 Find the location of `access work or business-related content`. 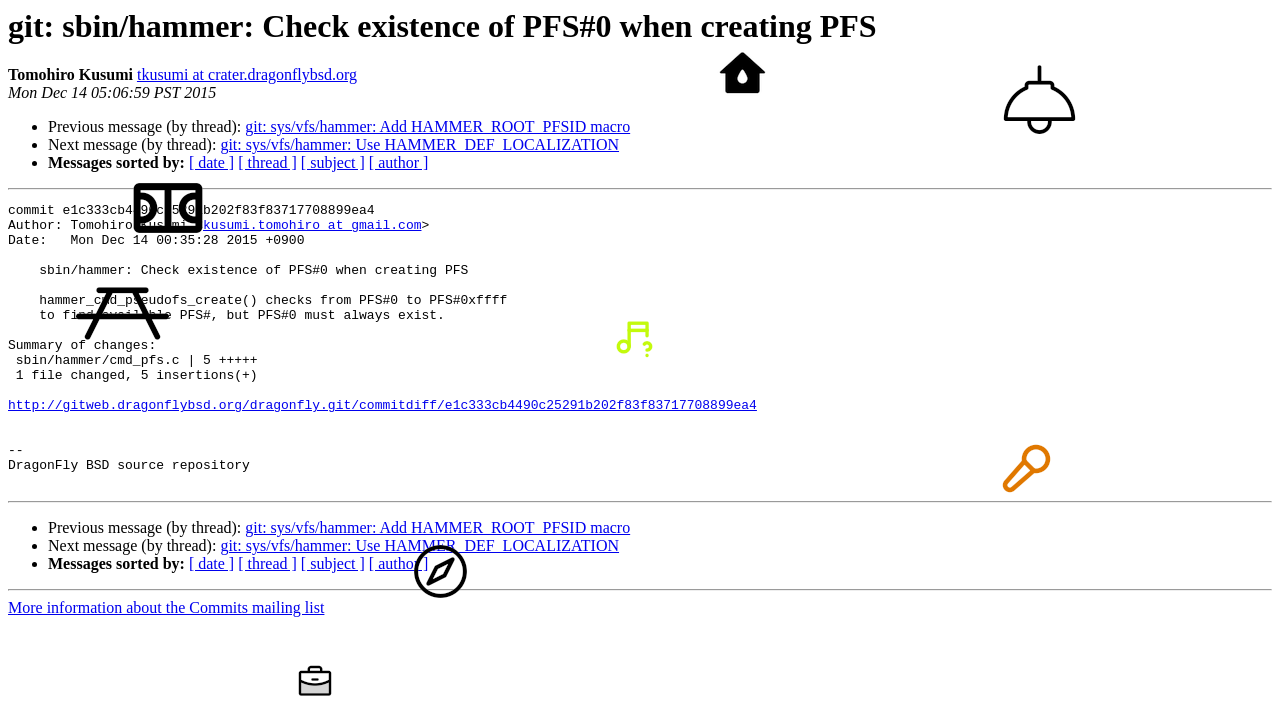

access work or business-related content is located at coordinates (315, 682).